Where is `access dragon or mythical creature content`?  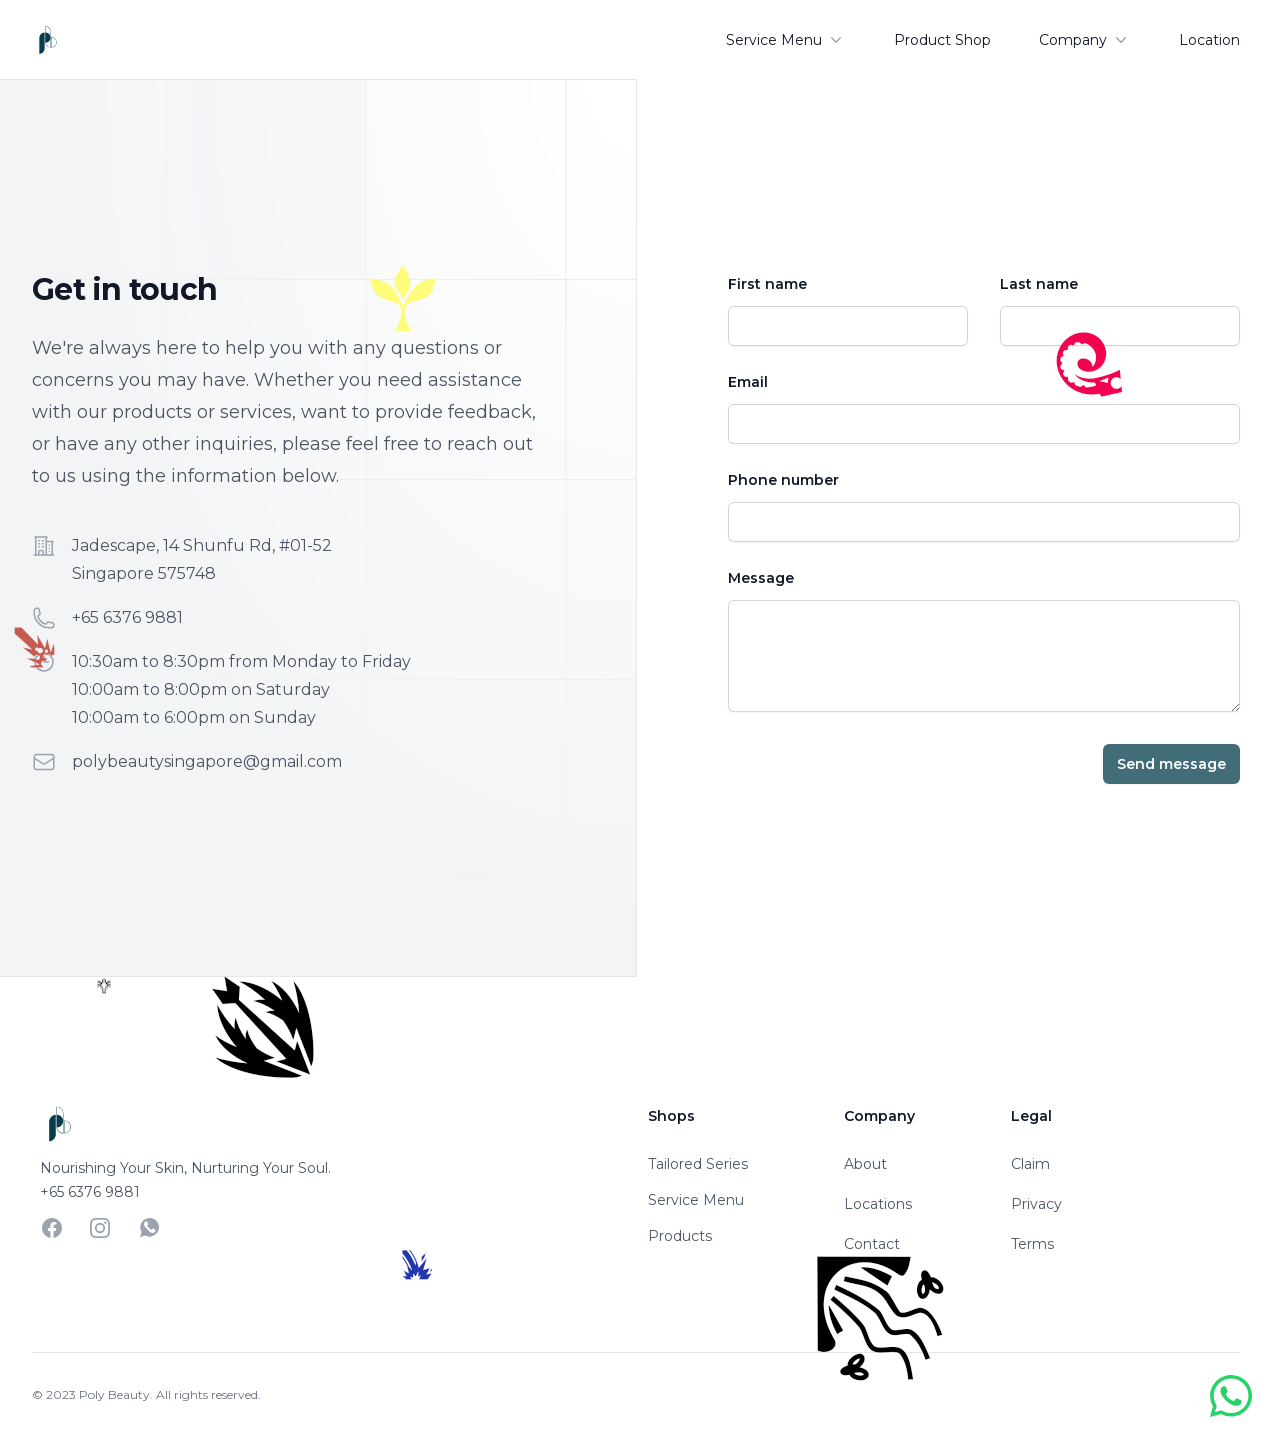
access dragon or mythical creature content is located at coordinates (1089, 365).